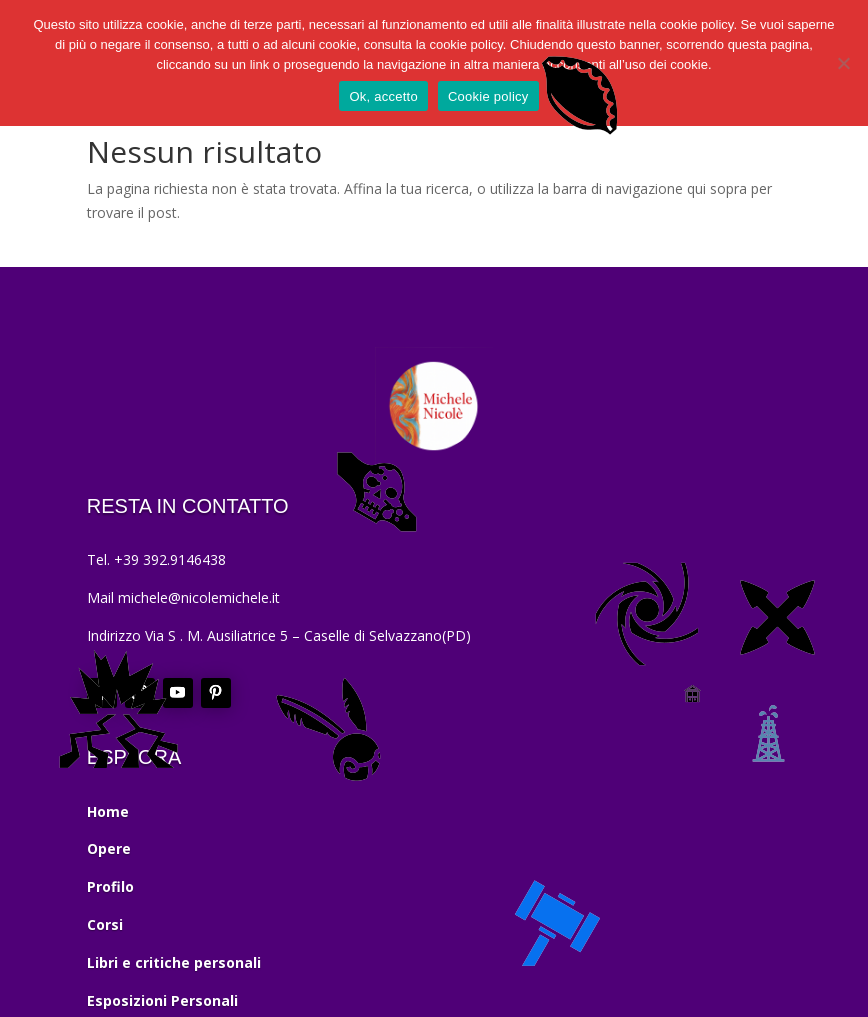 The image size is (868, 1017). Describe the element at coordinates (328, 729) in the screenshot. I see `golden snitch icon from Harry Potter quidditch` at that location.